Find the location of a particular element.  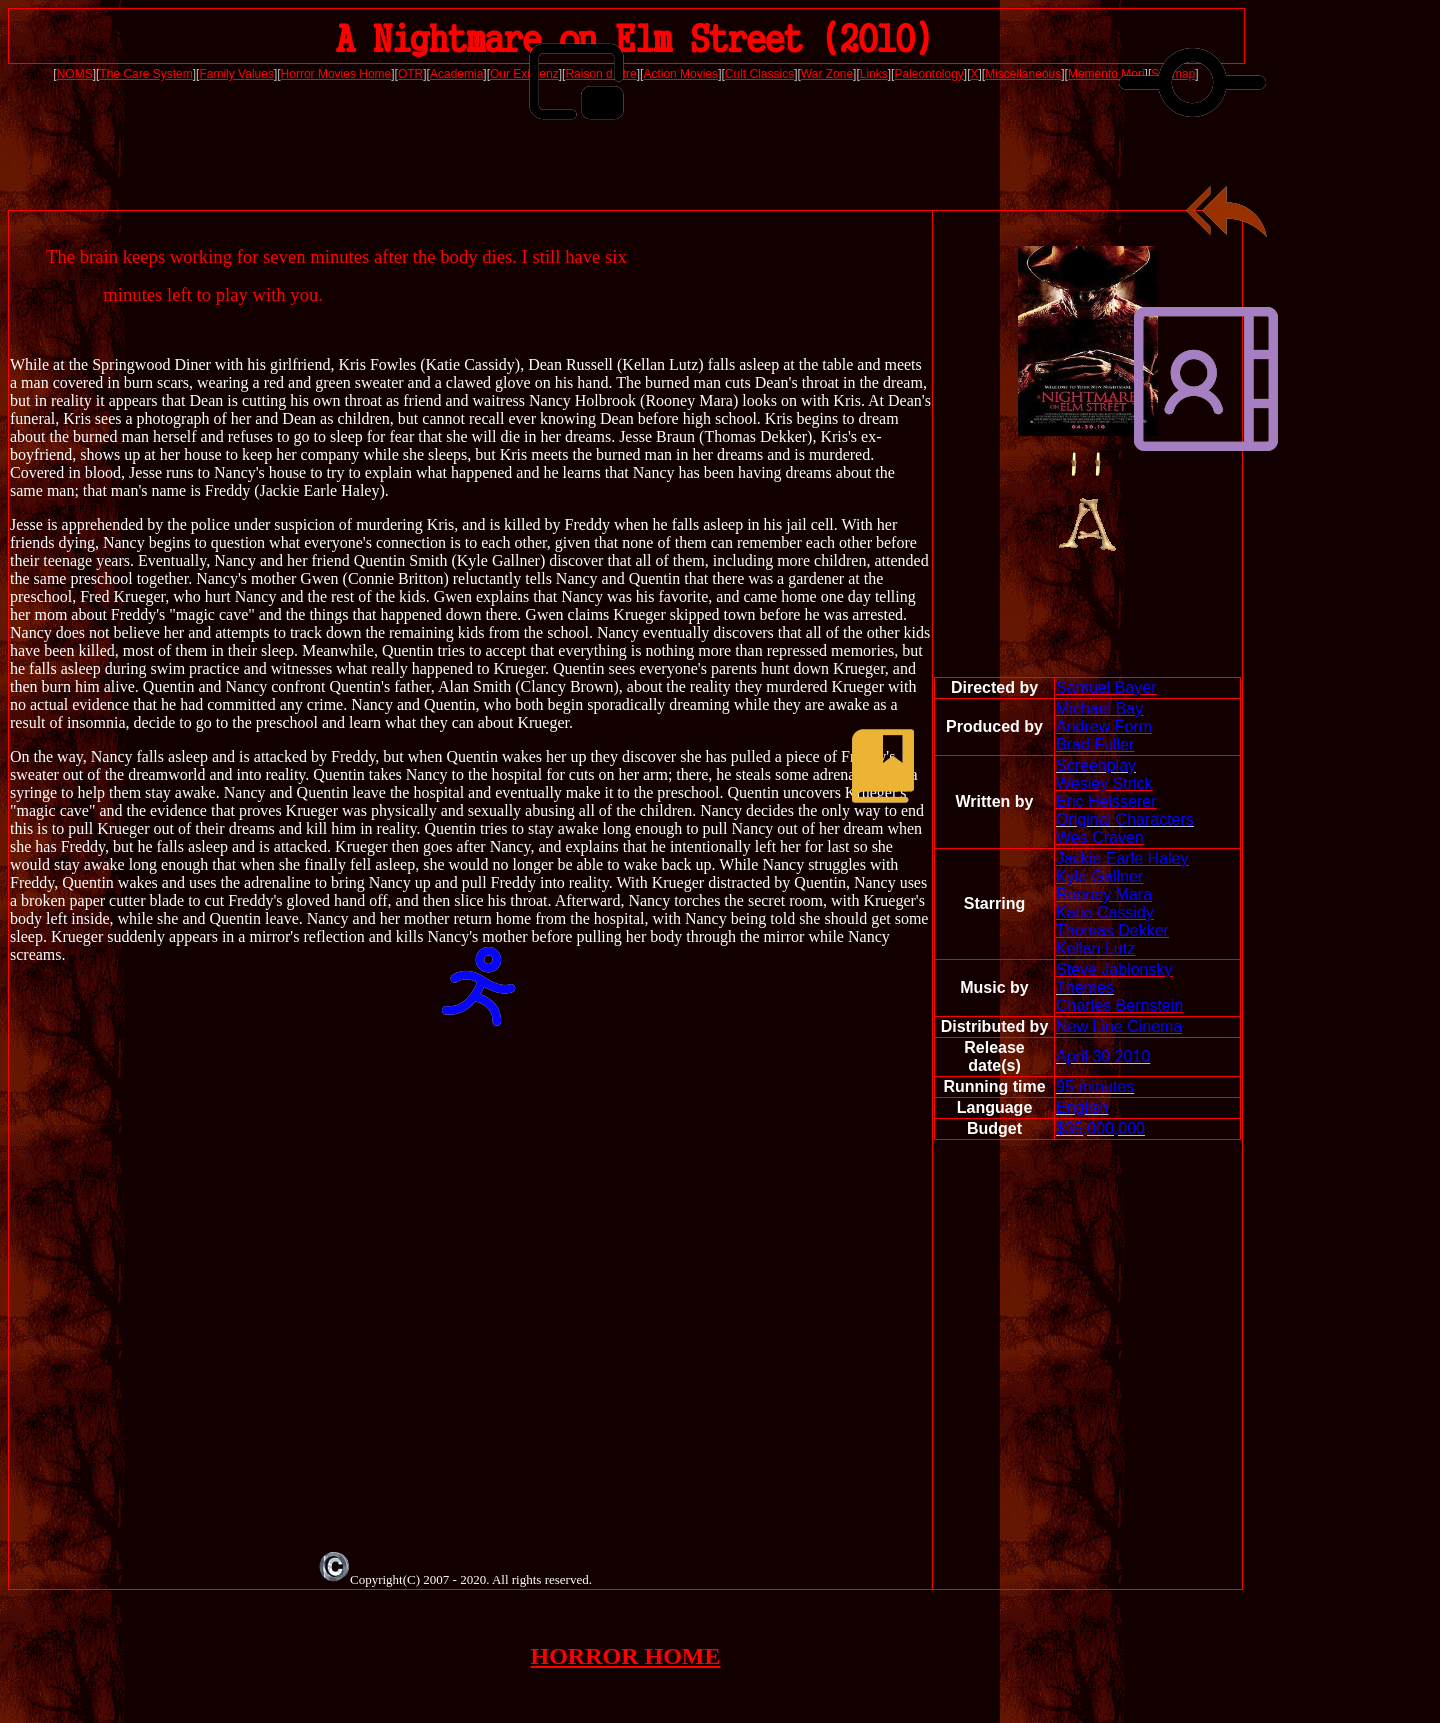

access your bookmarked reading list is located at coordinates (883, 766).